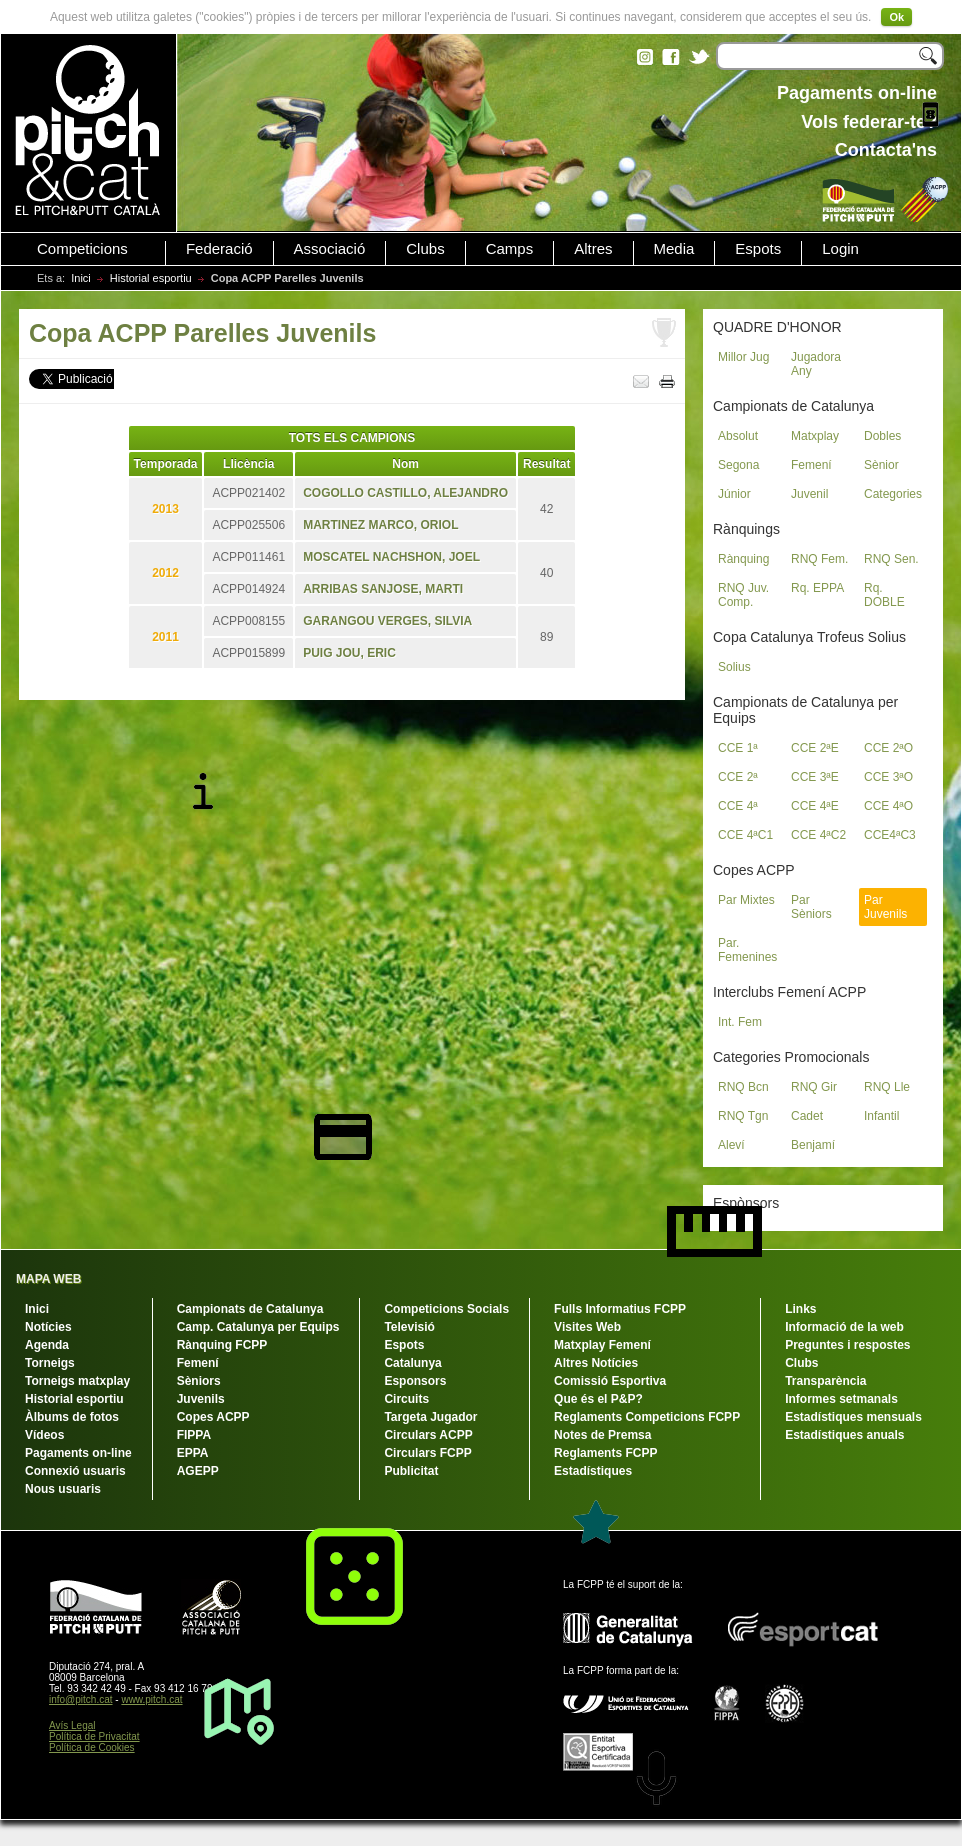  What do you see at coordinates (343, 1137) in the screenshot?
I see `access payment methods` at bounding box center [343, 1137].